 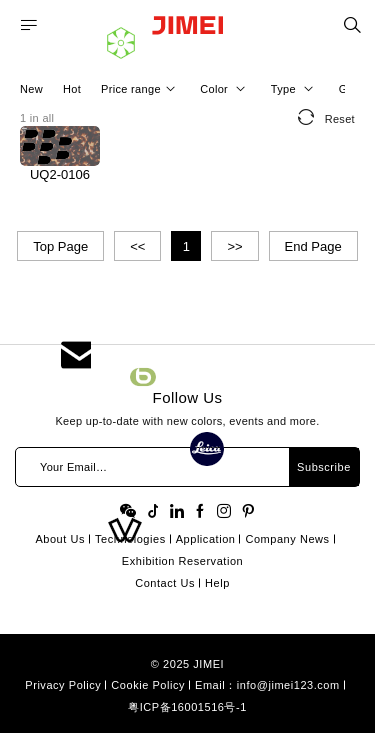 I want to click on mailbox.org email service logo, so click(x=76, y=355).